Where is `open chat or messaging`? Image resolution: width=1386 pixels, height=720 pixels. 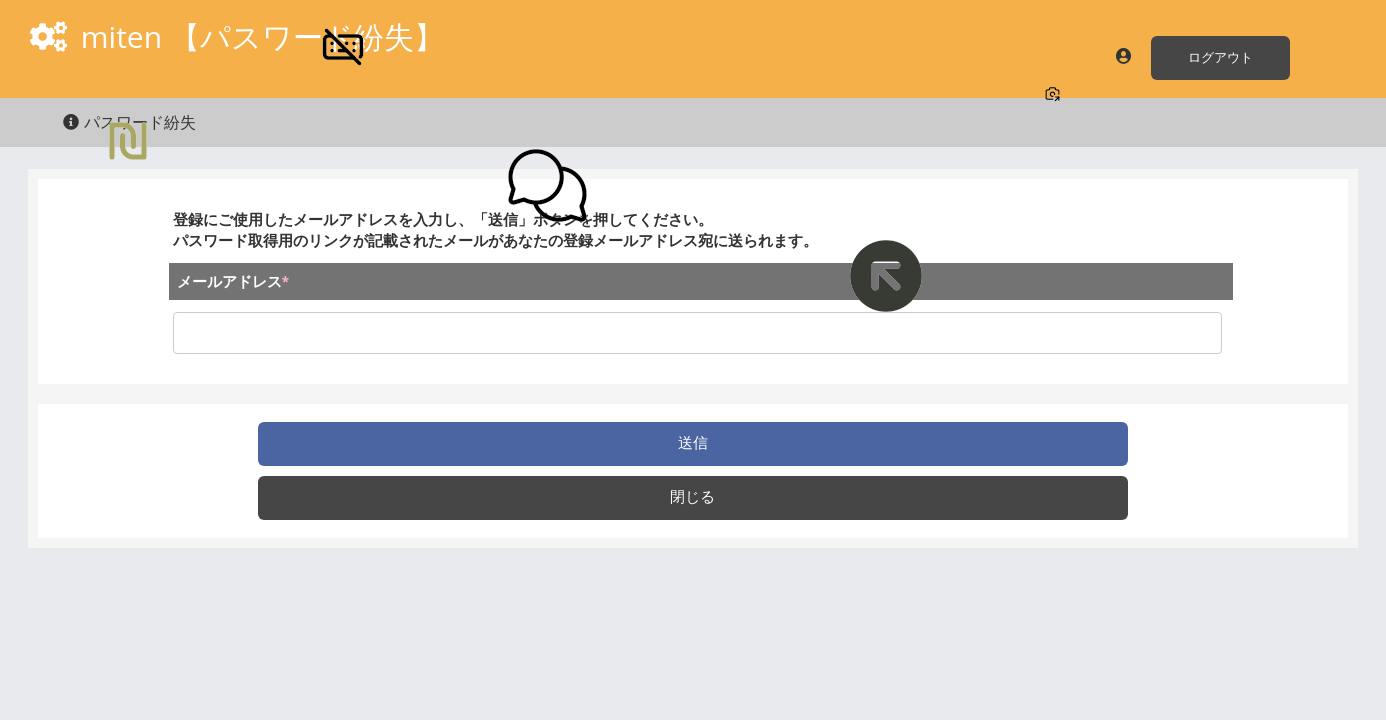 open chat or messaging is located at coordinates (547, 185).